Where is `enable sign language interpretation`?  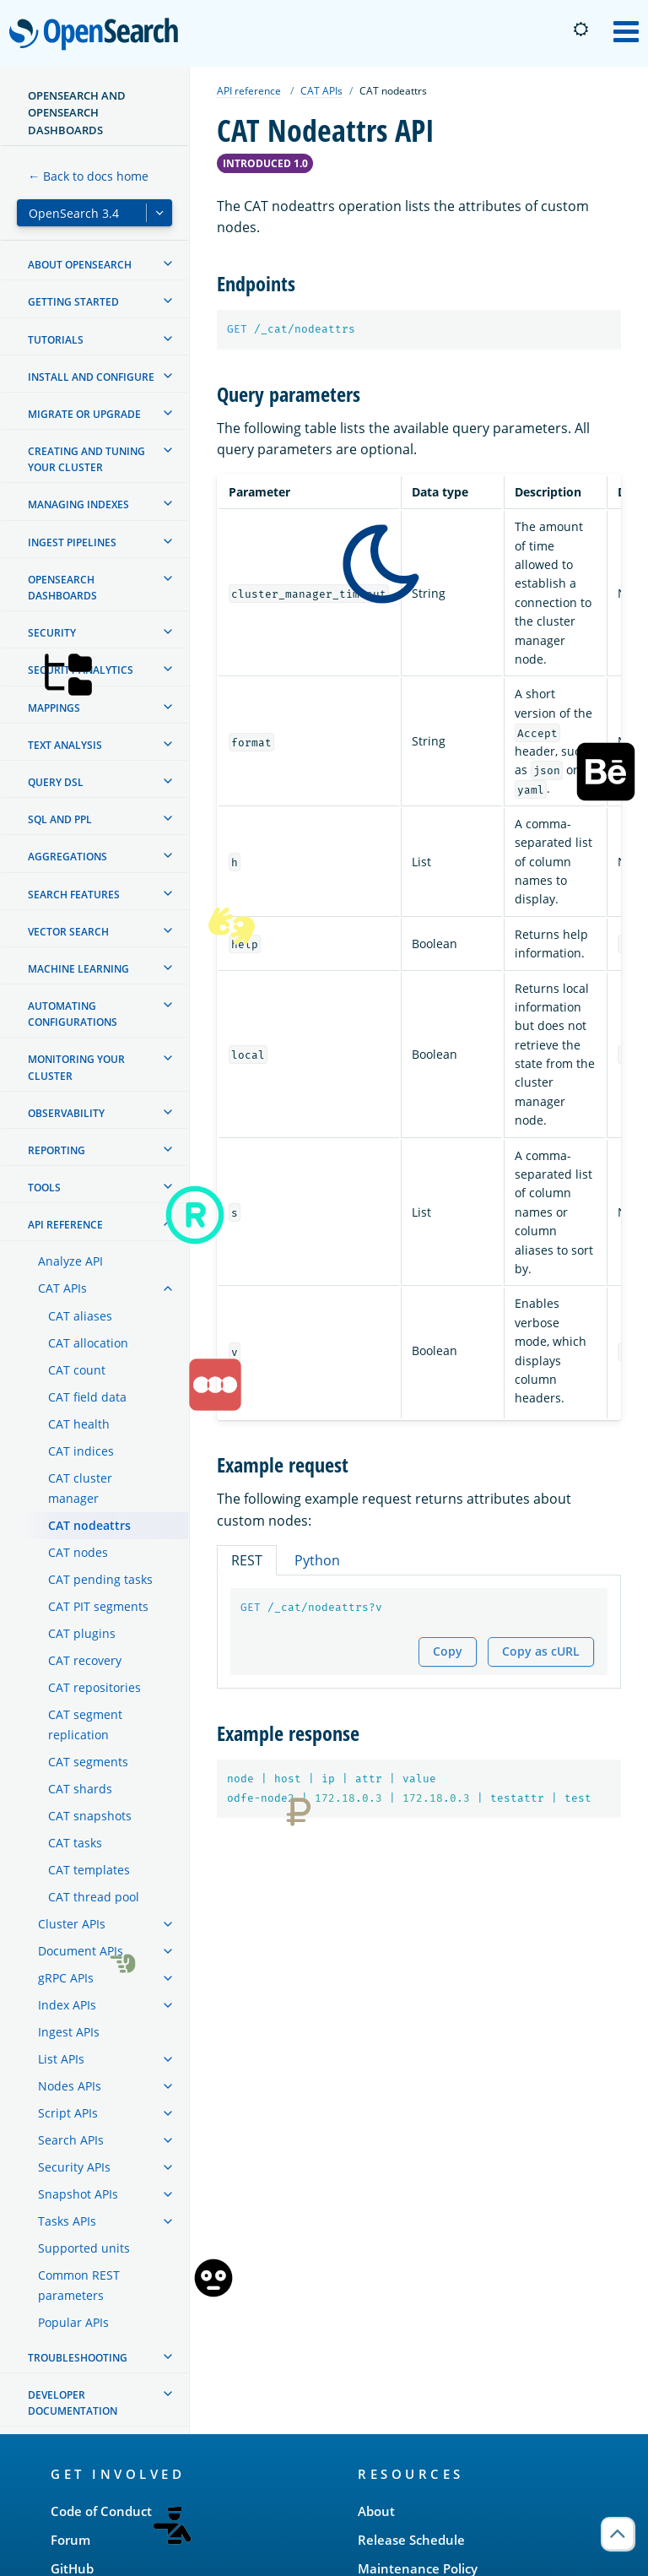 enable sign language interpretation is located at coordinates (231, 925).